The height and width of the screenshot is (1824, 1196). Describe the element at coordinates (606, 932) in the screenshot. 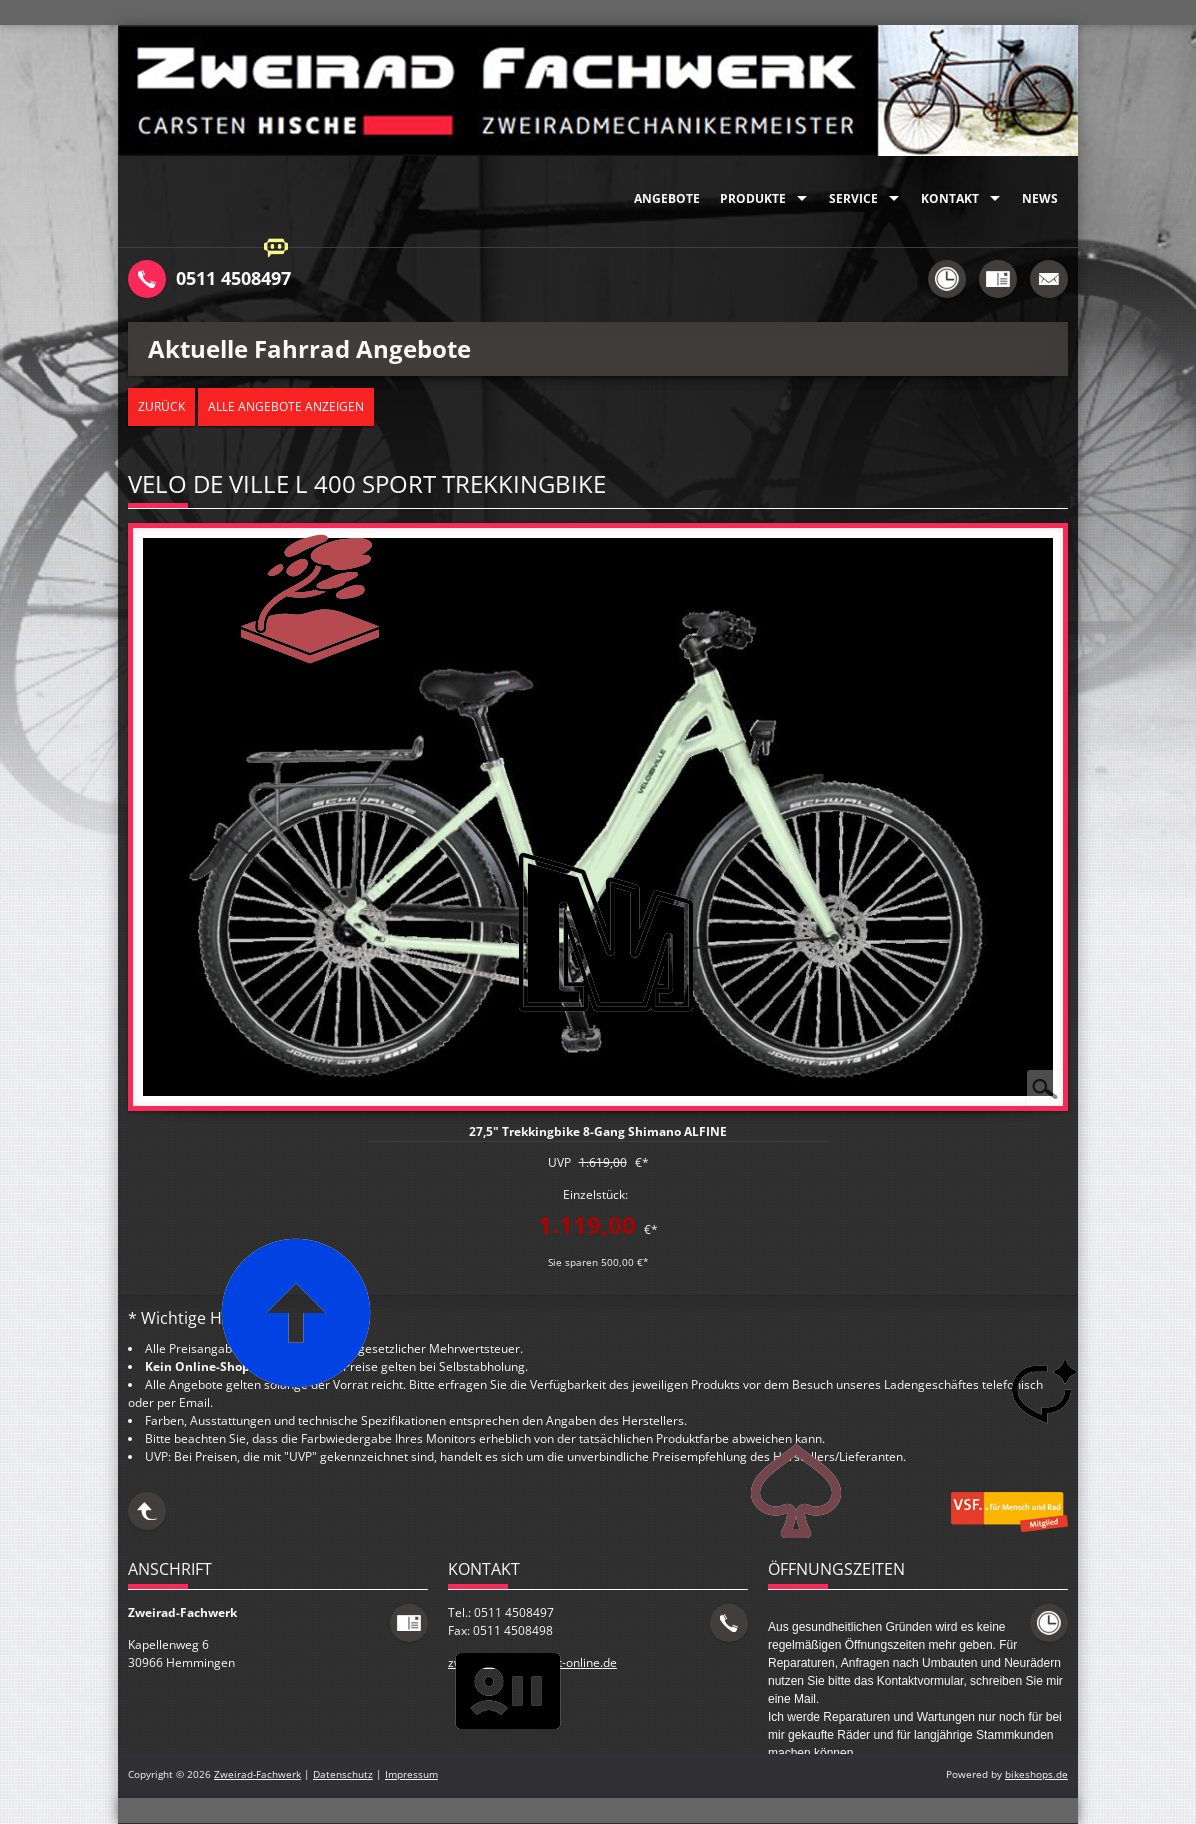

I see `visit the AlliedModders community website` at that location.